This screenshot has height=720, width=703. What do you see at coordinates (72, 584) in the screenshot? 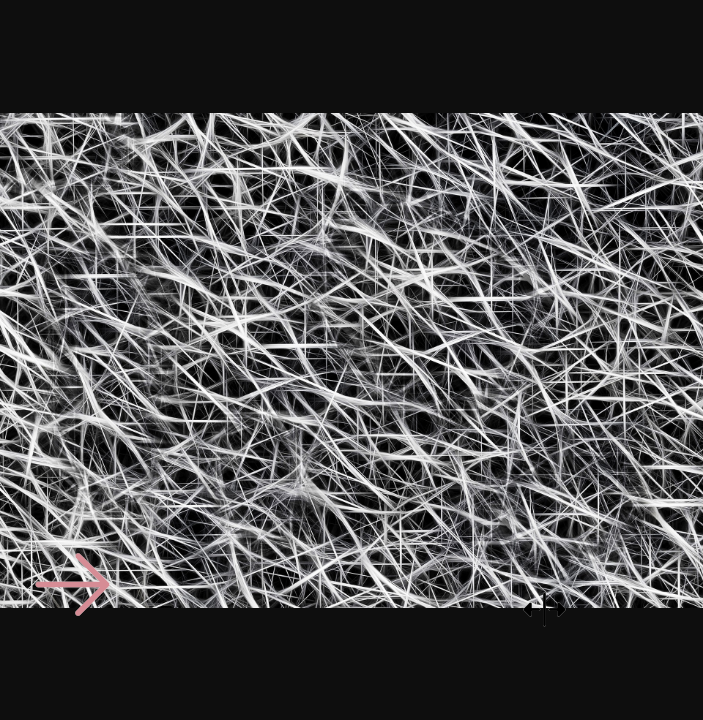
I see `navigate to the next item or page` at bounding box center [72, 584].